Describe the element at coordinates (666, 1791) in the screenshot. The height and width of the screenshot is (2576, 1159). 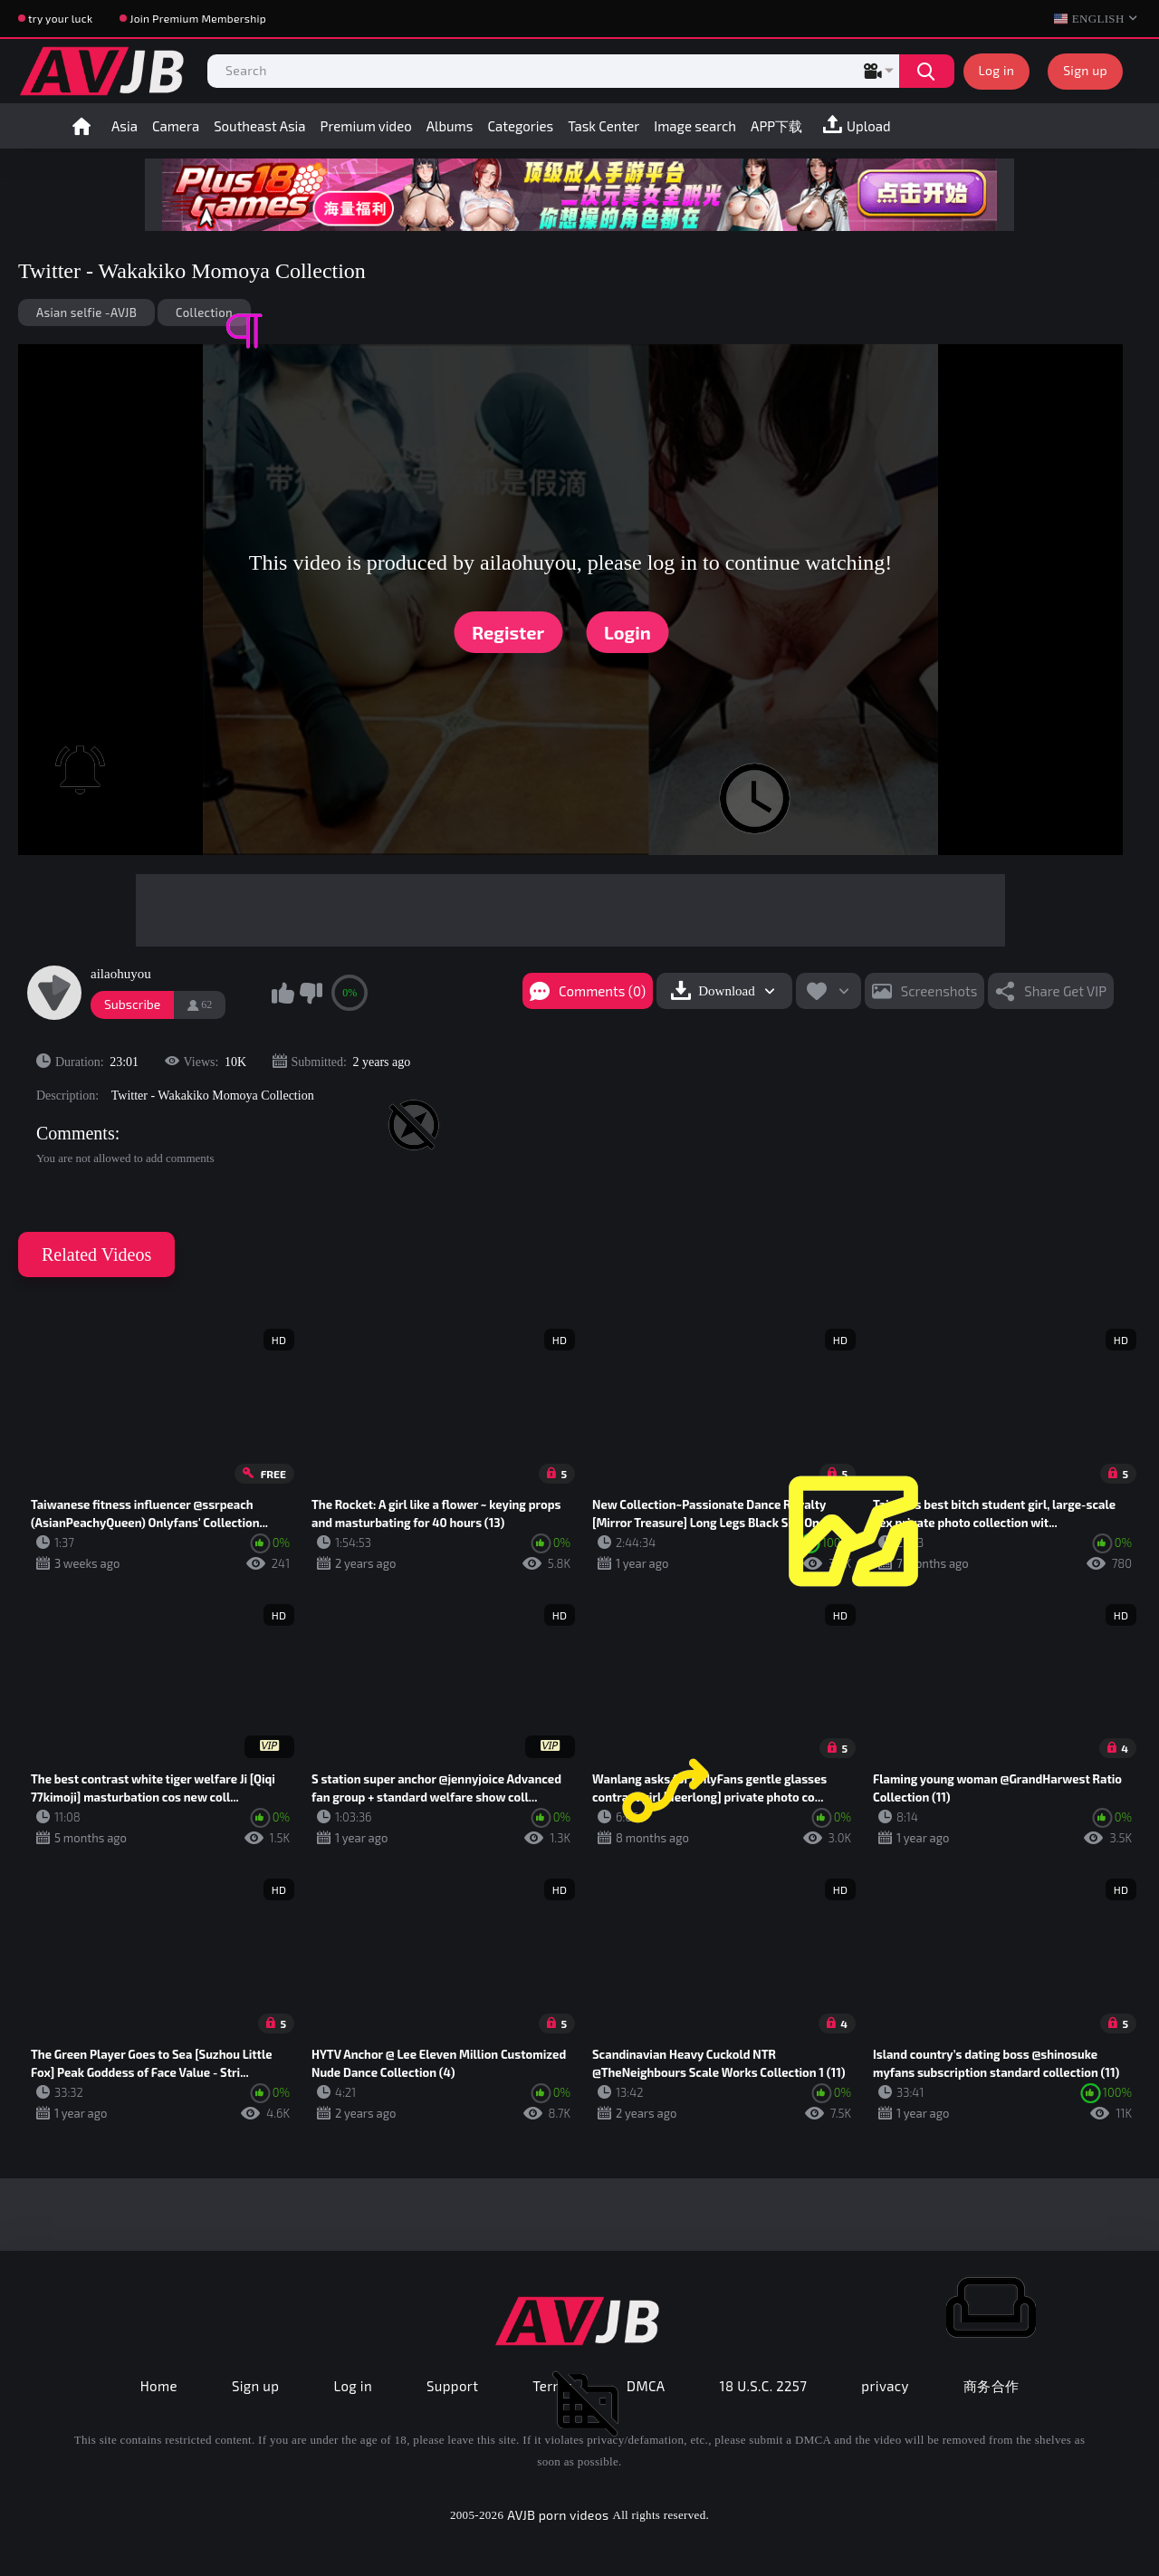
I see `navigate to the next step in a workflow` at that location.